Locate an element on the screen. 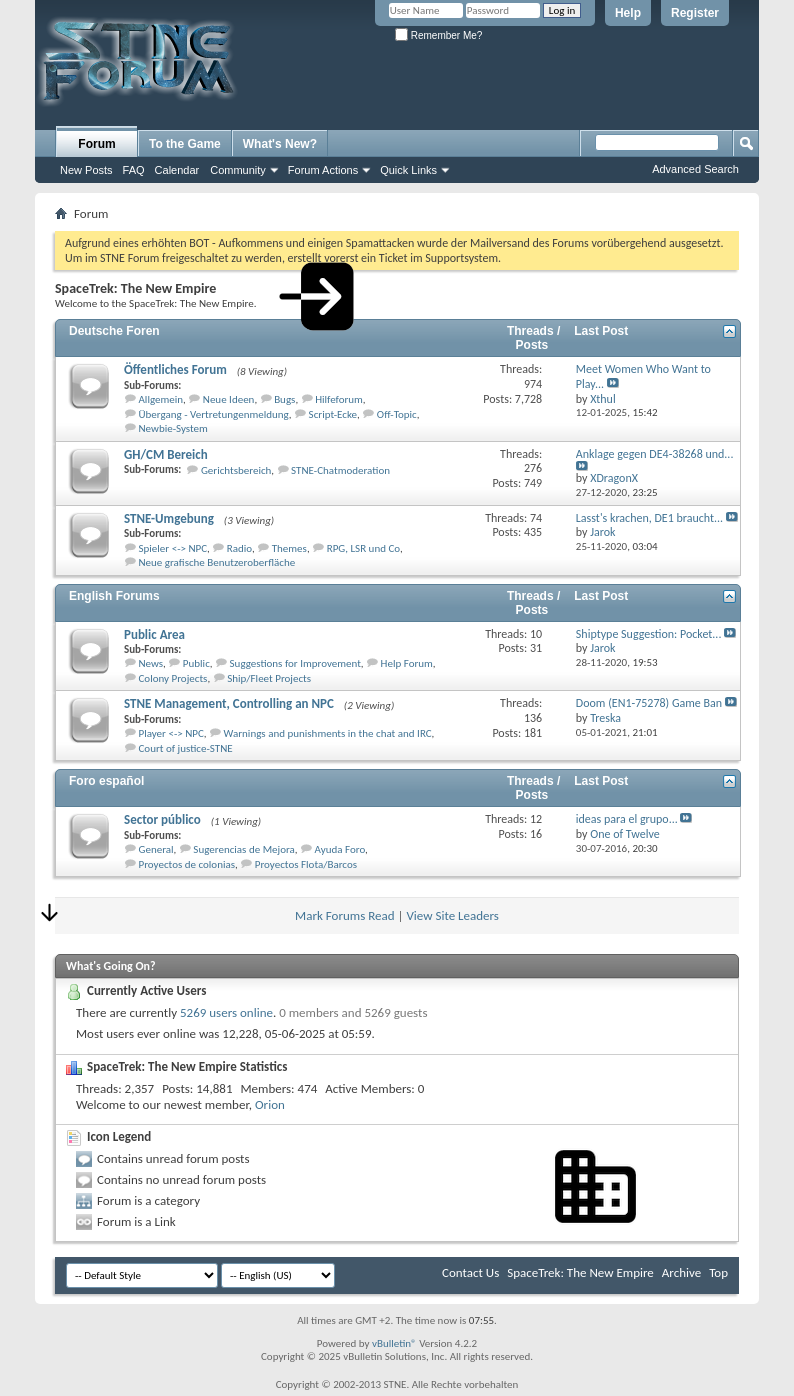  log in to your account is located at coordinates (316, 296).